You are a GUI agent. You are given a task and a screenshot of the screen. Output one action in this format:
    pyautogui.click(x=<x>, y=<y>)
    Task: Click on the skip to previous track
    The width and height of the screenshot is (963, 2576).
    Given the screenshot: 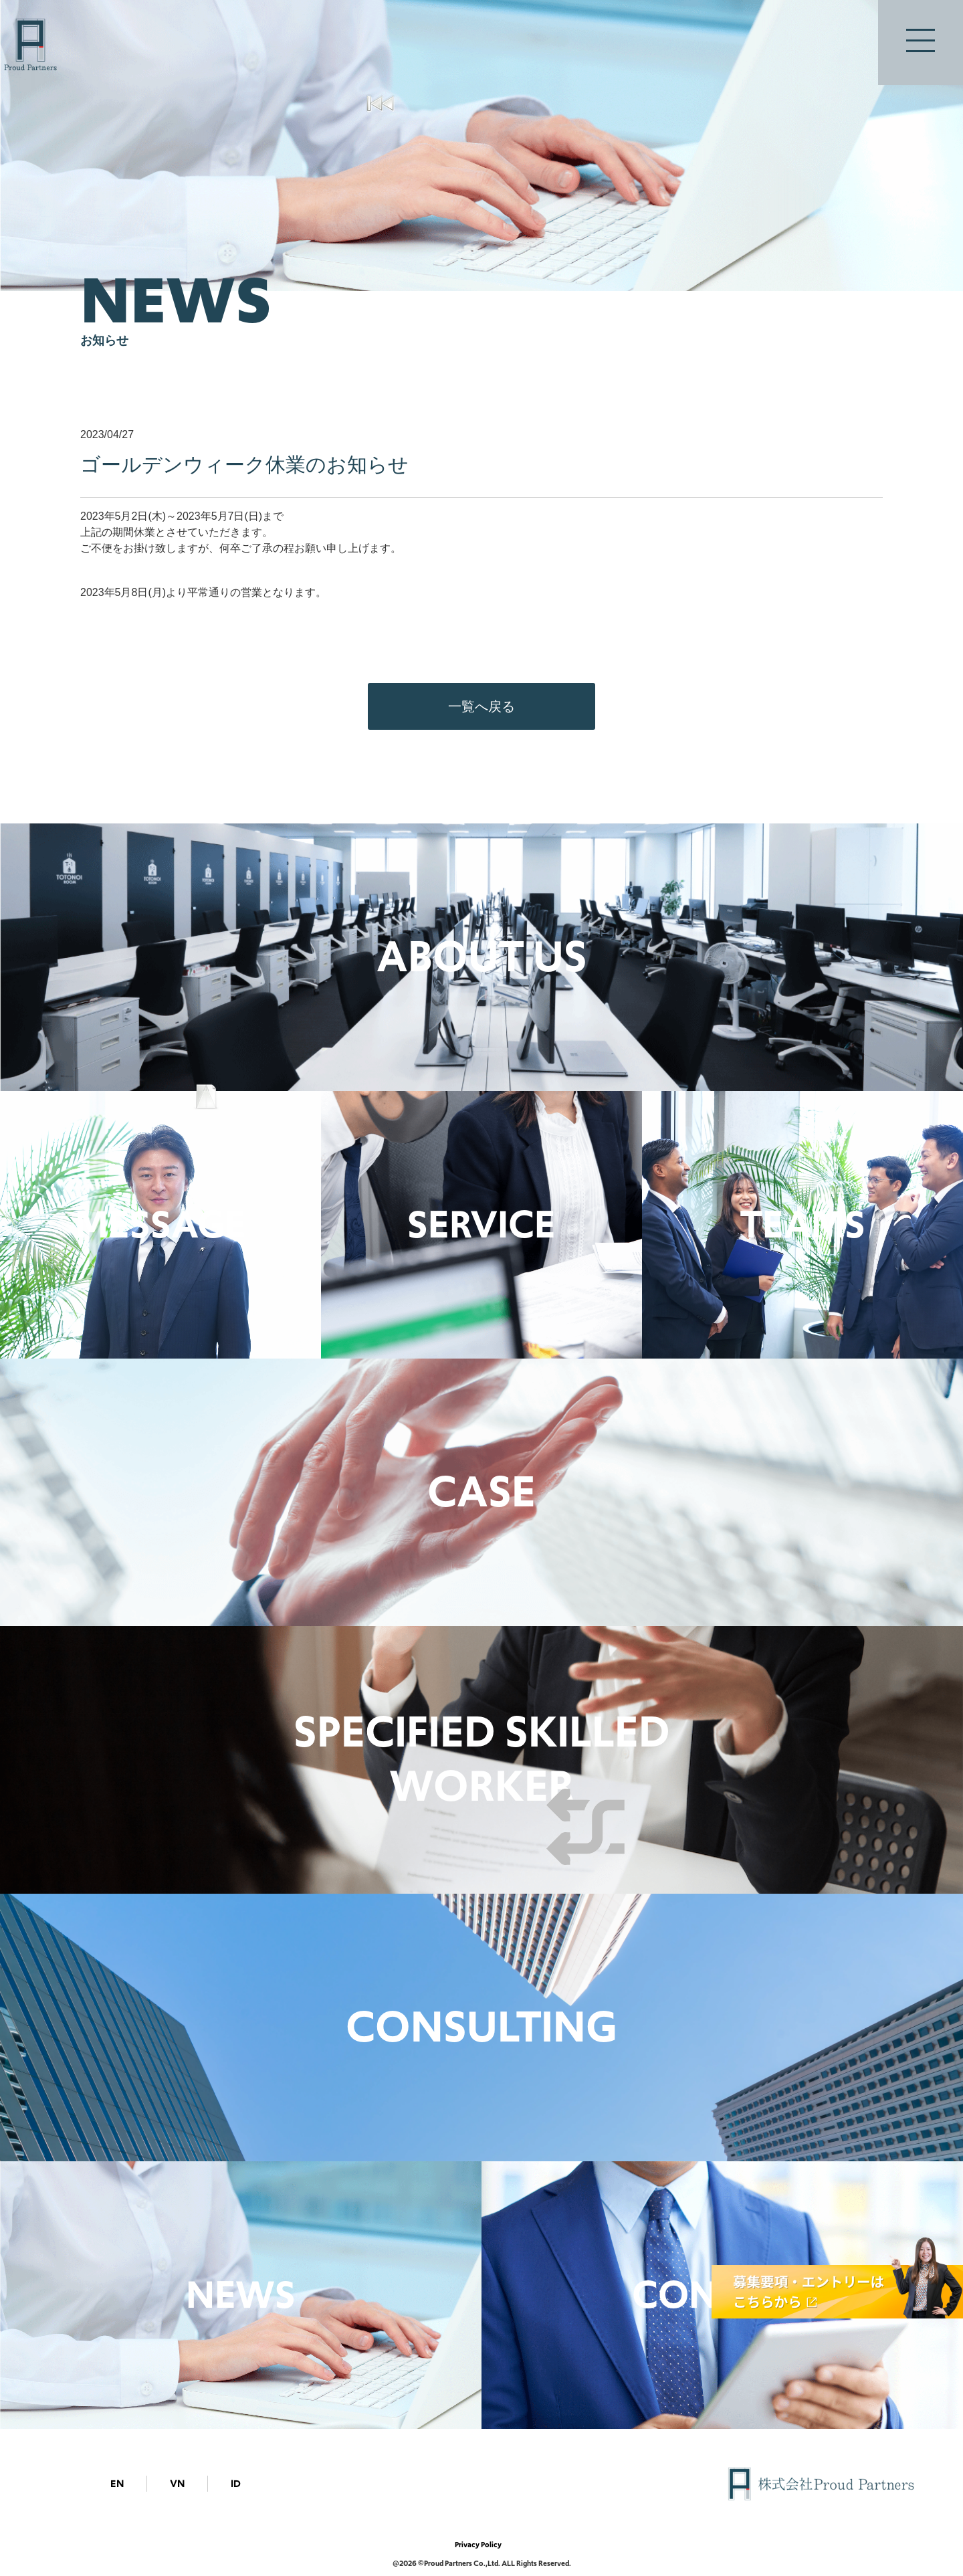 What is the action you would take?
    pyautogui.click(x=380, y=103)
    